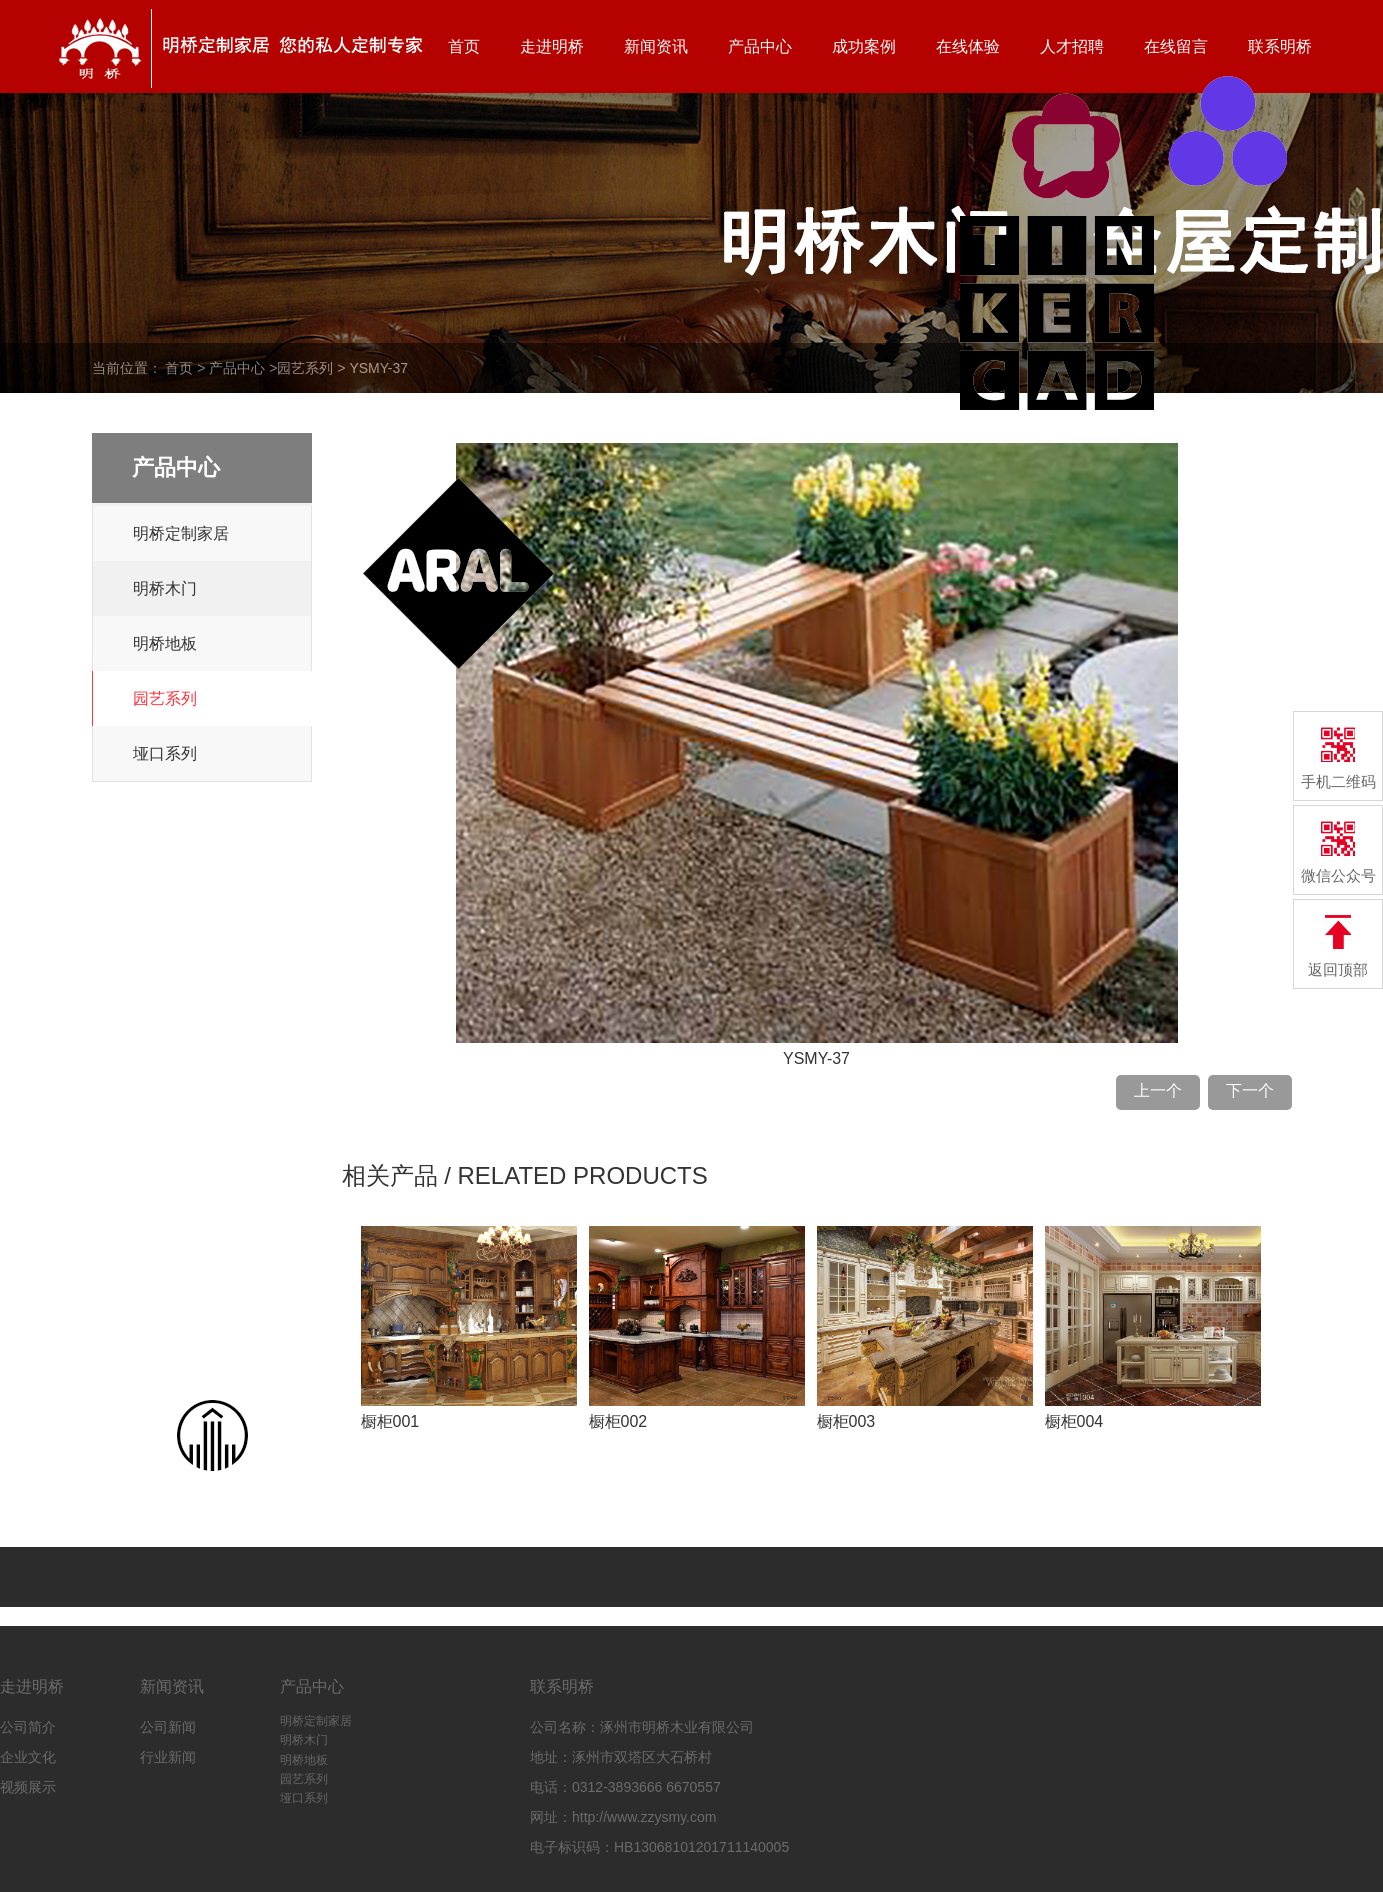 The height and width of the screenshot is (1892, 1383). Describe the element at coordinates (212, 1435) in the screenshot. I see `boehringer ingelheim company logo` at that location.